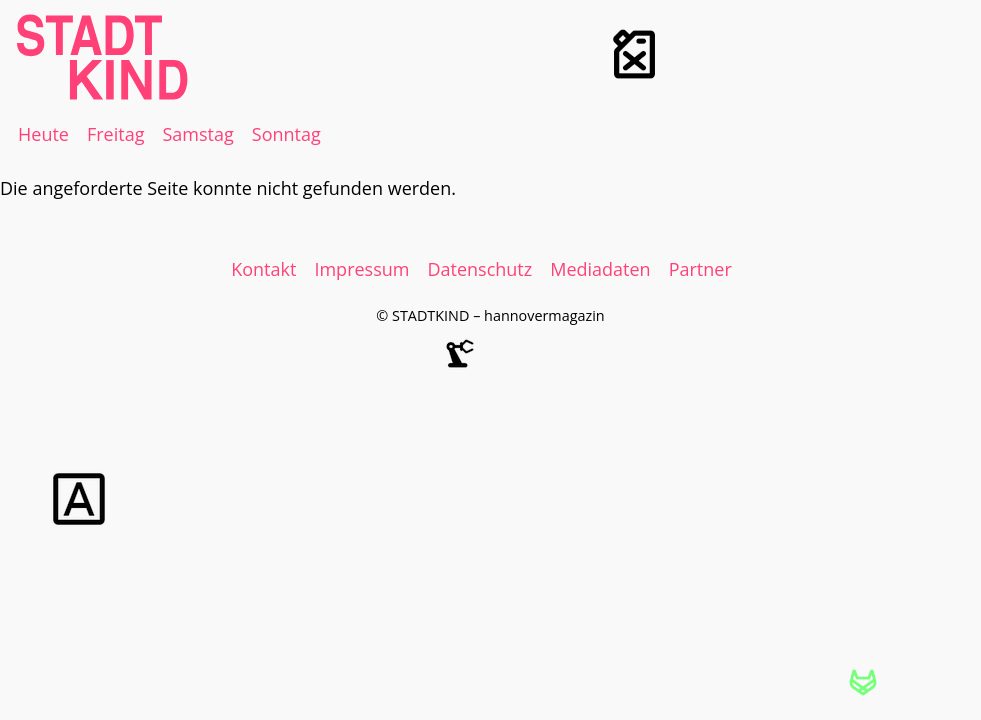  Describe the element at coordinates (863, 682) in the screenshot. I see `open GitLab repository` at that location.